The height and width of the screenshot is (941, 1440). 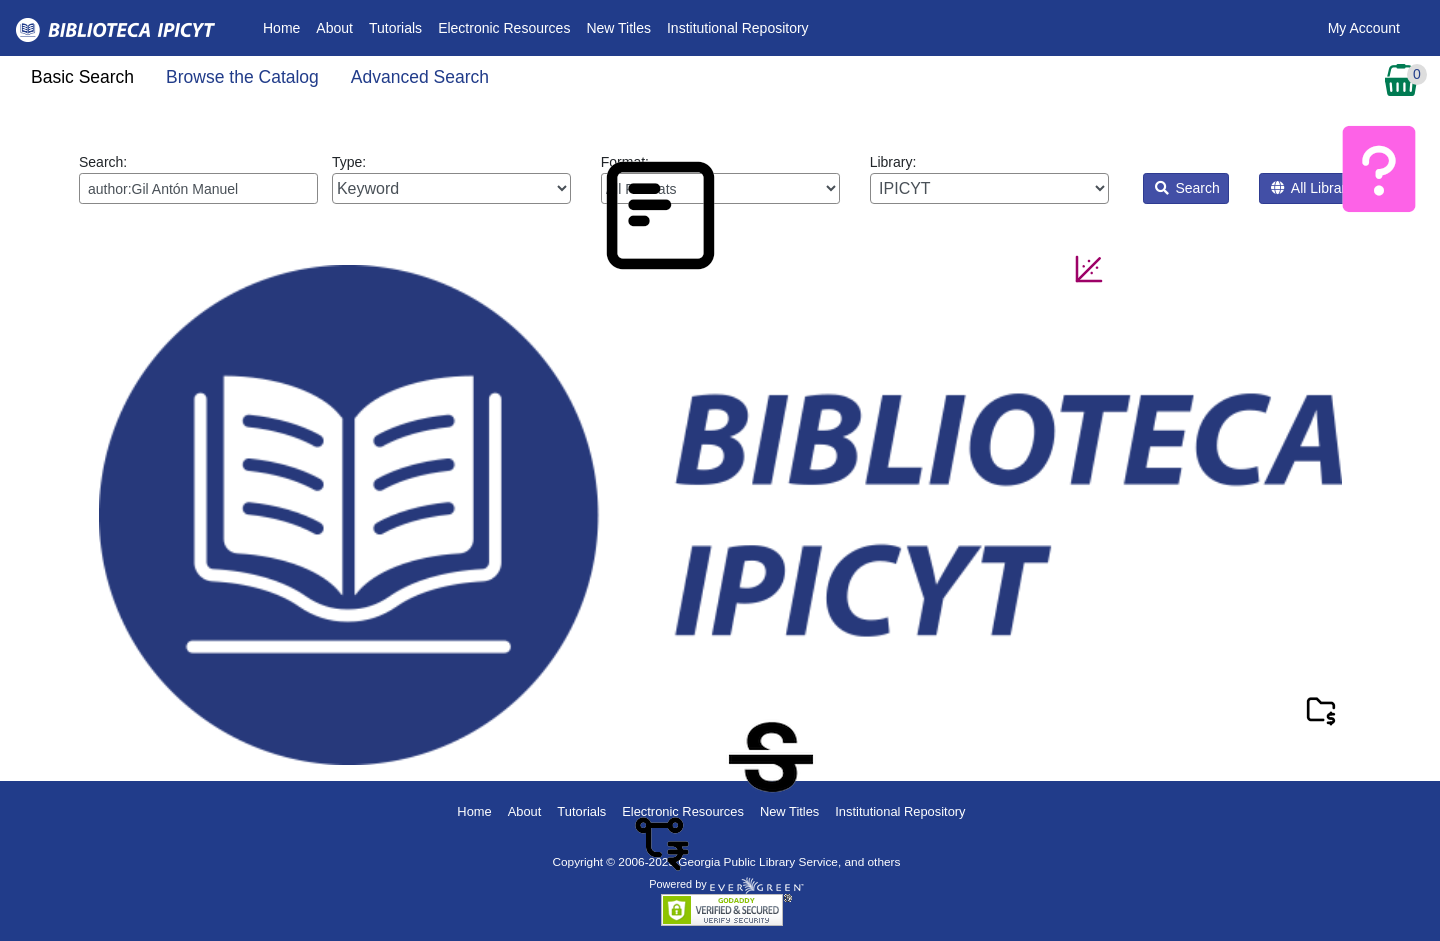 What do you see at coordinates (662, 844) in the screenshot?
I see `view rupee transaction history` at bounding box center [662, 844].